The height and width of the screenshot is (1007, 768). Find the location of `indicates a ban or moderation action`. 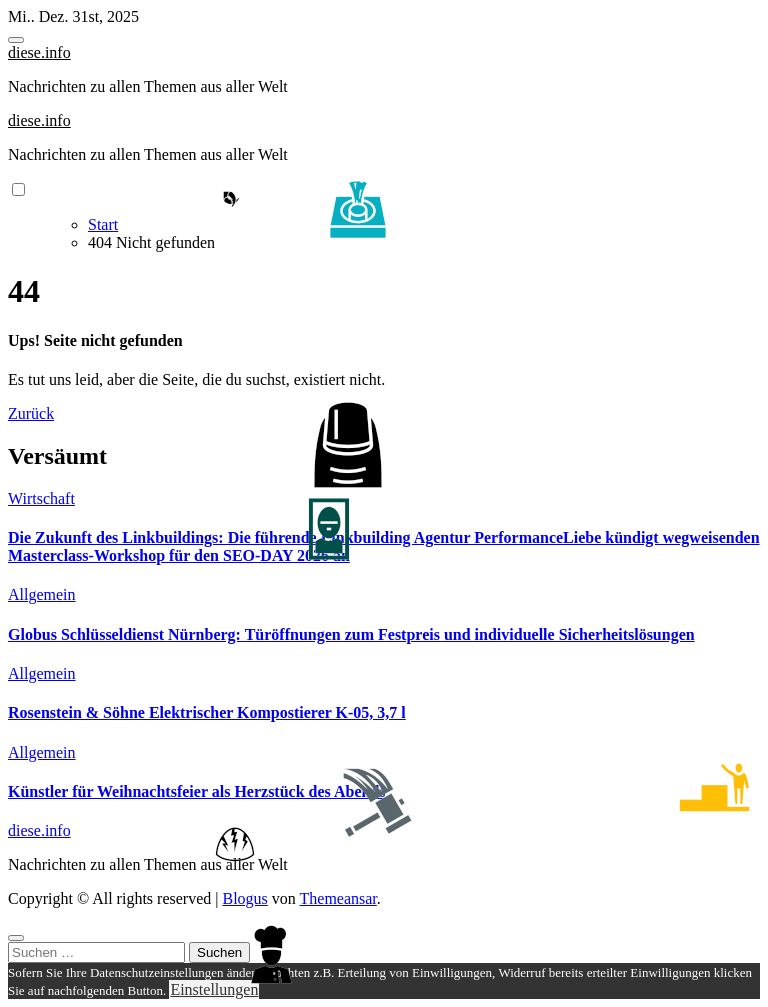

indicates a ban or moderation action is located at coordinates (378, 804).